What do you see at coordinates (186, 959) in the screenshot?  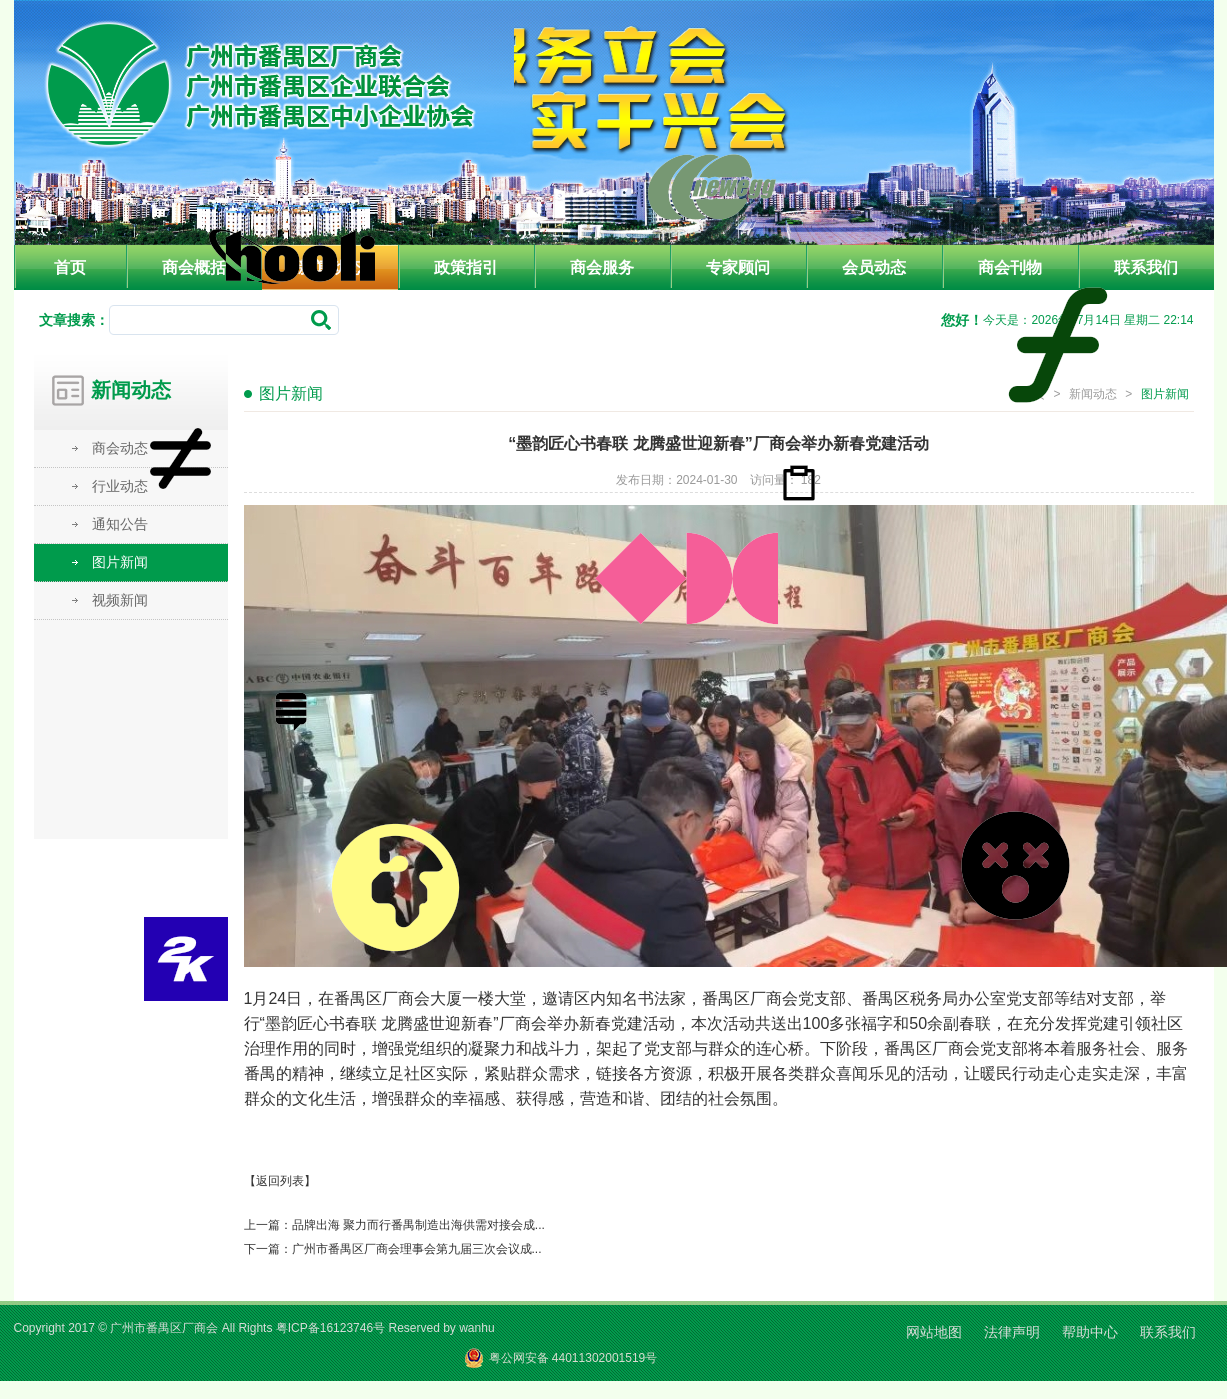 I see `2K Games company logo` at bounding box center [186, 959].